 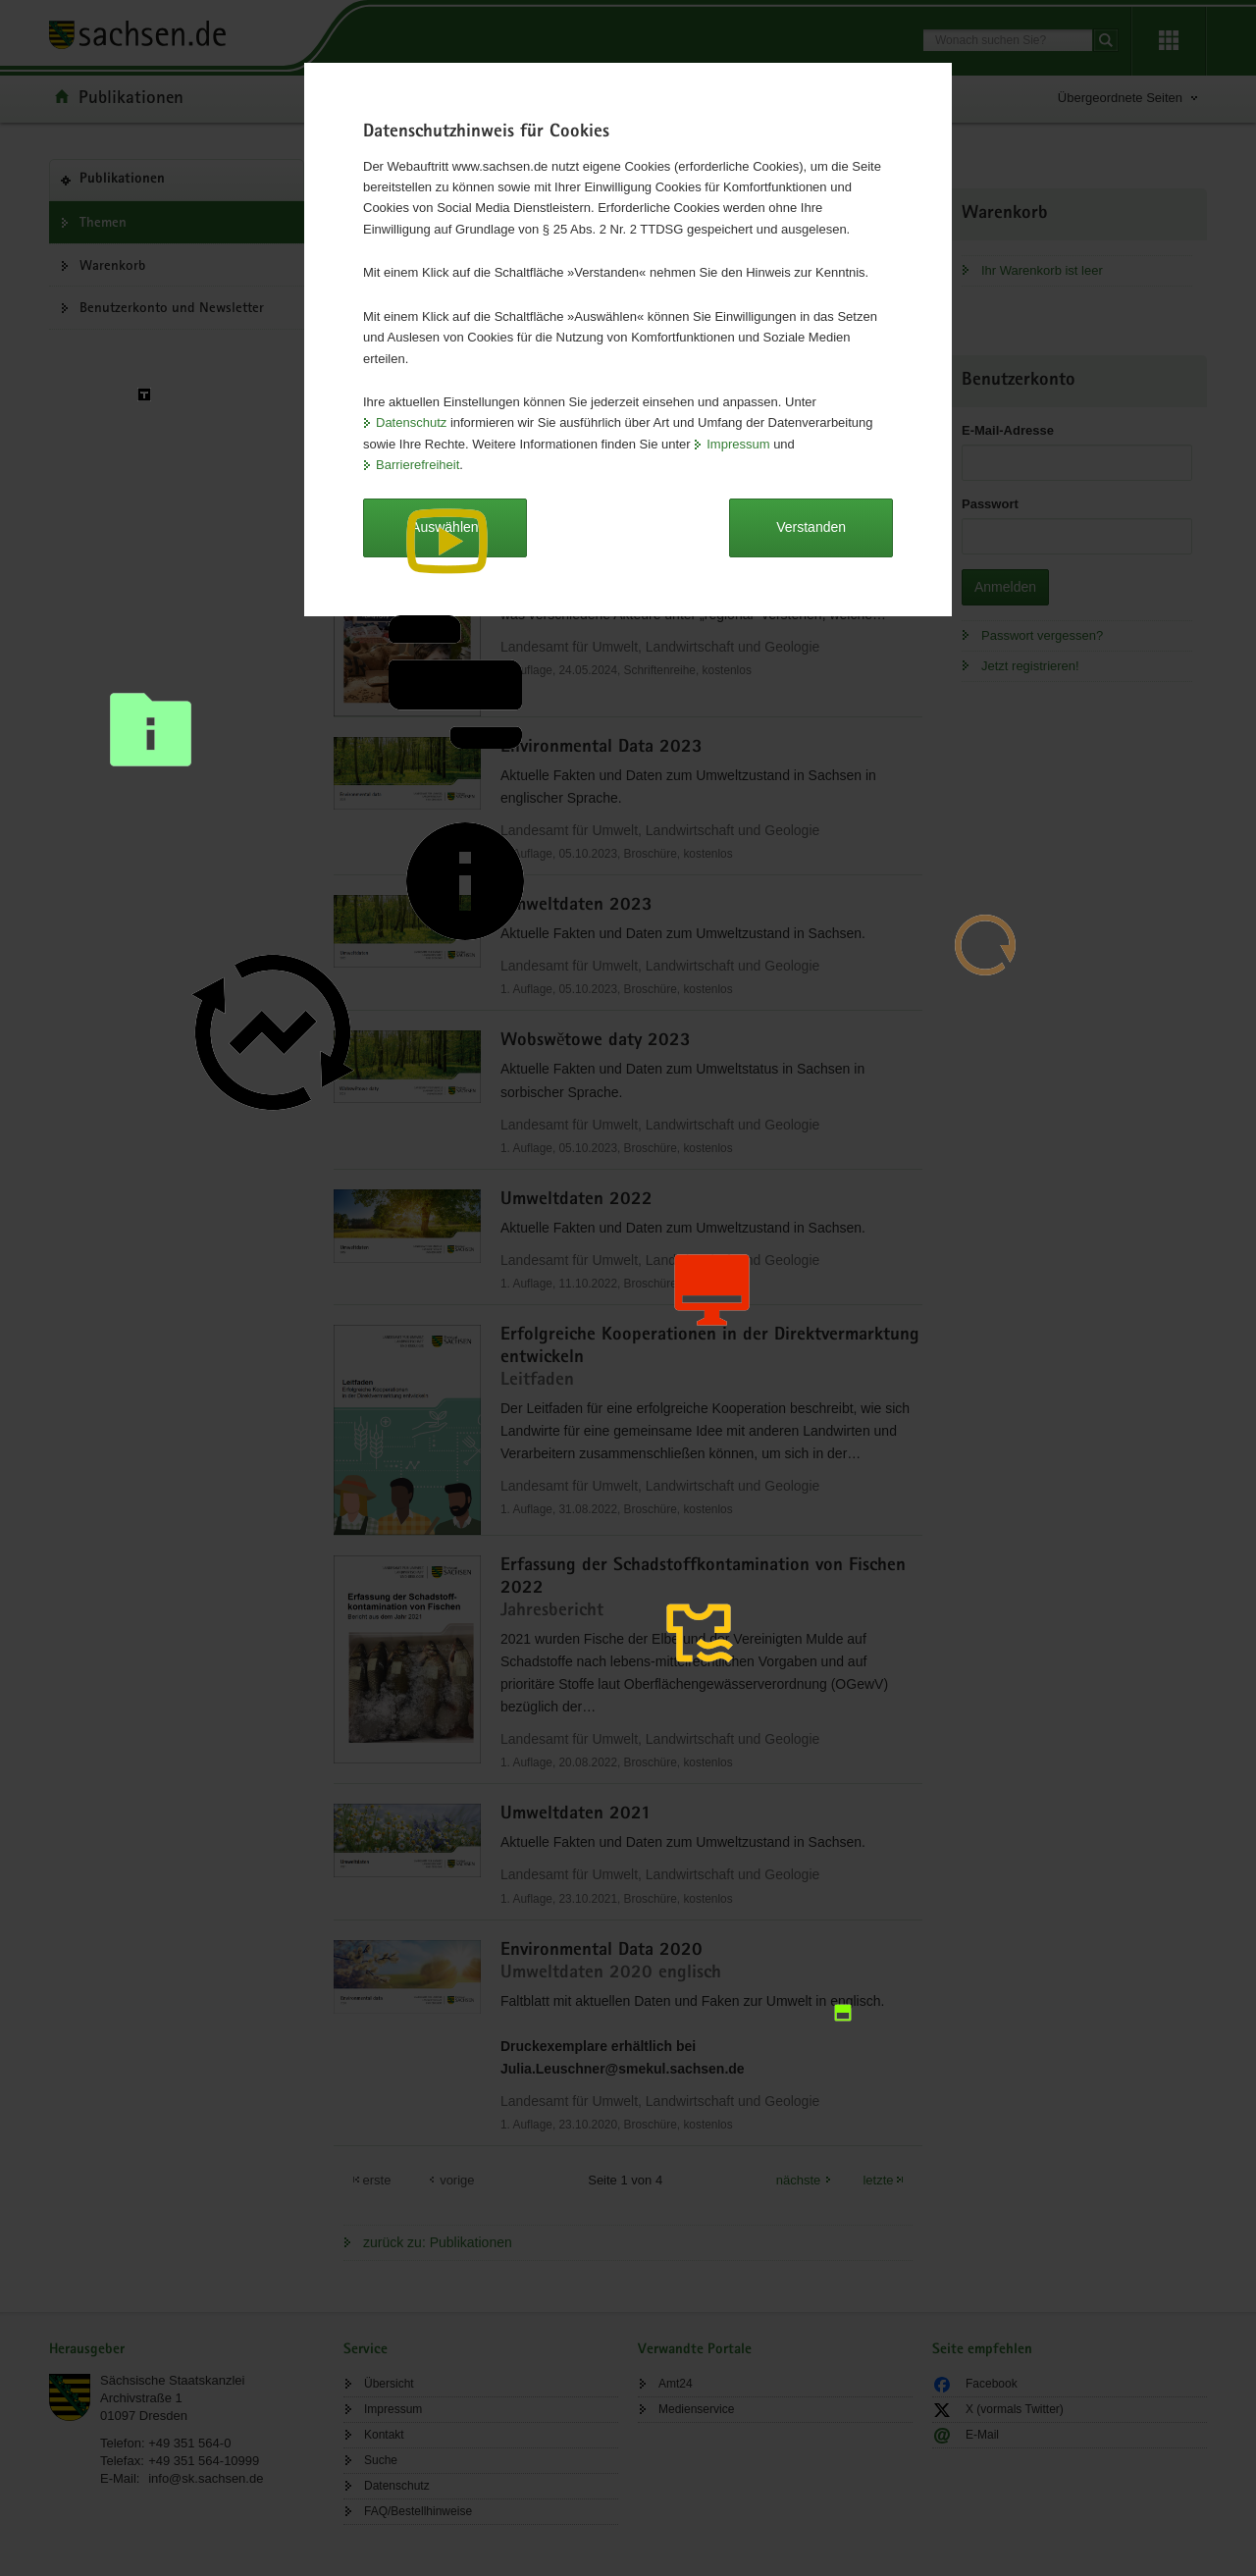 What do you see at coordinates (273, 1032) in the screenshot?
I see `exchange or transfer funds between accounts` at bounding box center [273, 1032].